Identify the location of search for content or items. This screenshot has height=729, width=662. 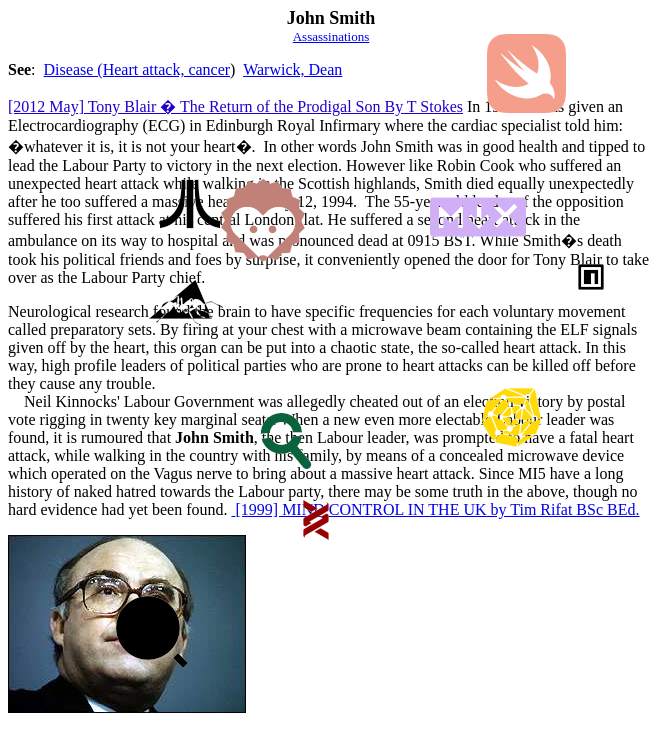
(151, 631).